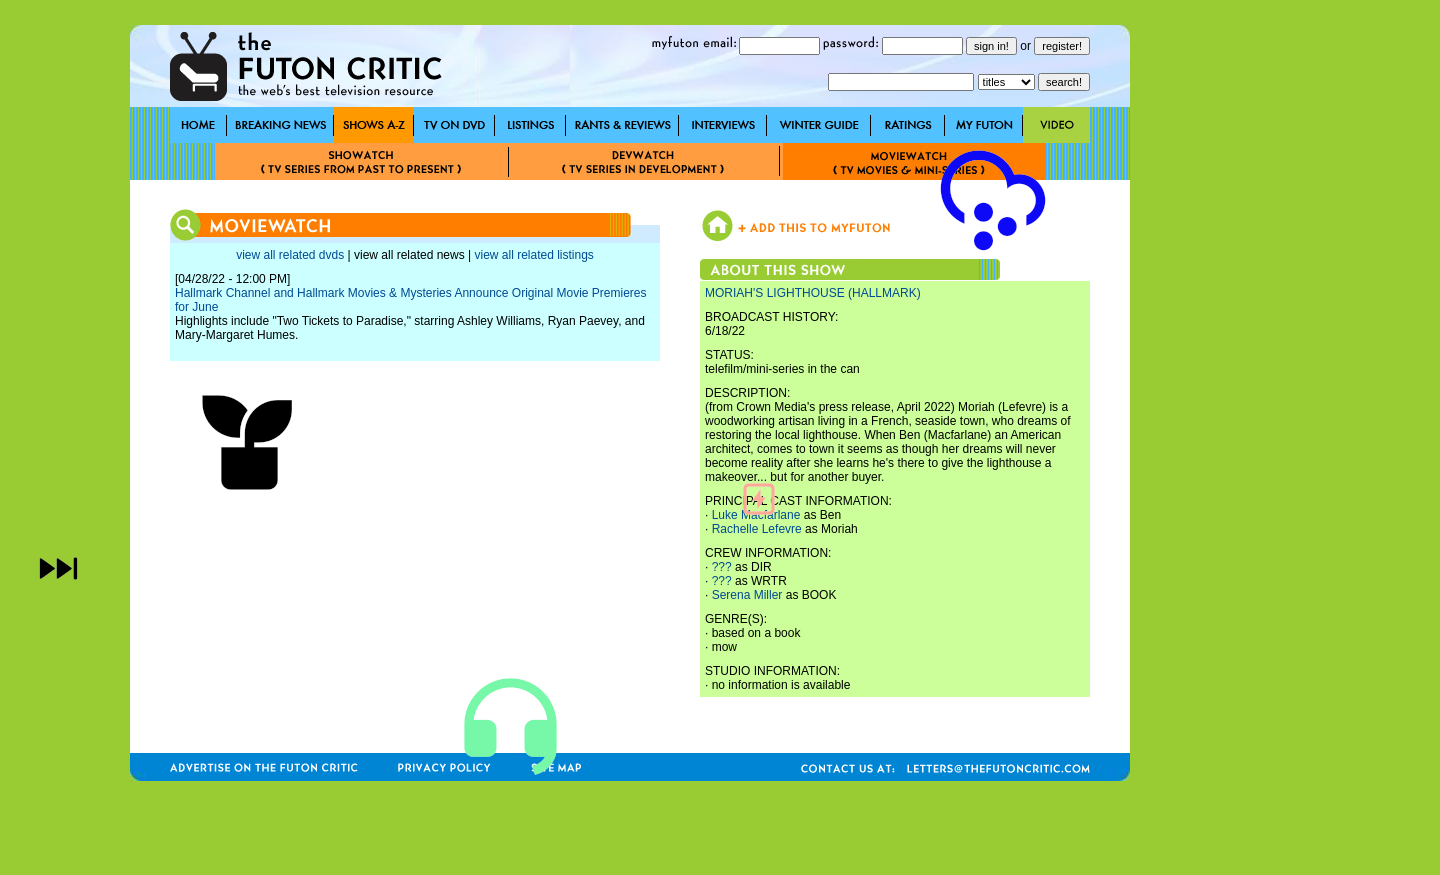 This screenshot has width=1440, height=875. Describe the element at coordinates (510, 724) in the screenshot. I see `contact customer support` at that location.